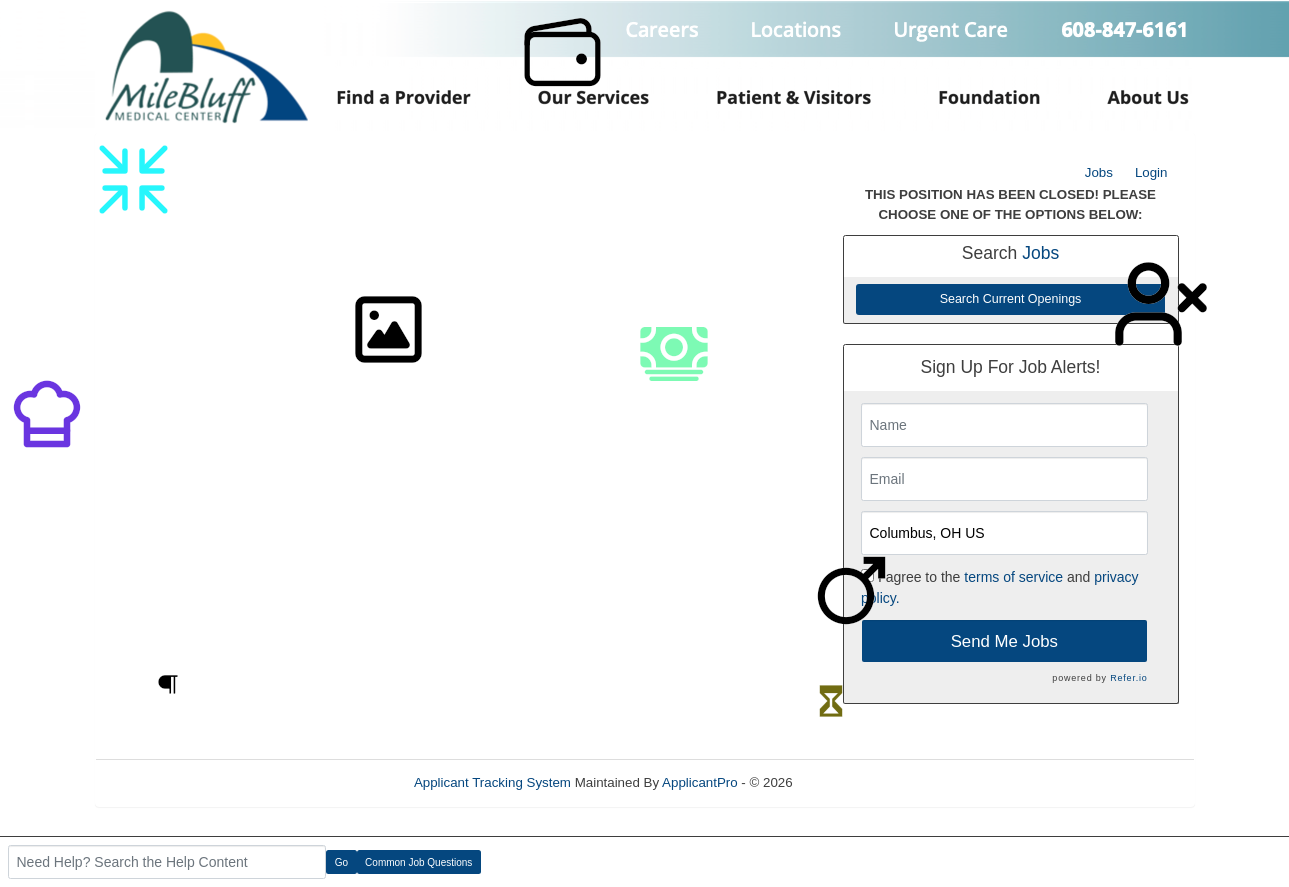 The image size is (1289, 887). Describe the element at coordinates (831, 701) in the screenshot. I see `indicates a process is in progress or loading` at that location.